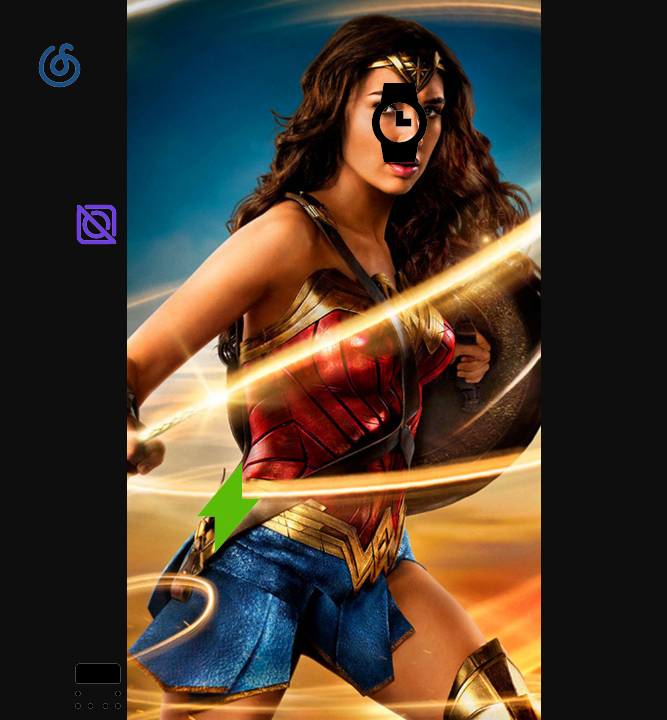  I want to click on align content to the top of a container, so click(98, 686).